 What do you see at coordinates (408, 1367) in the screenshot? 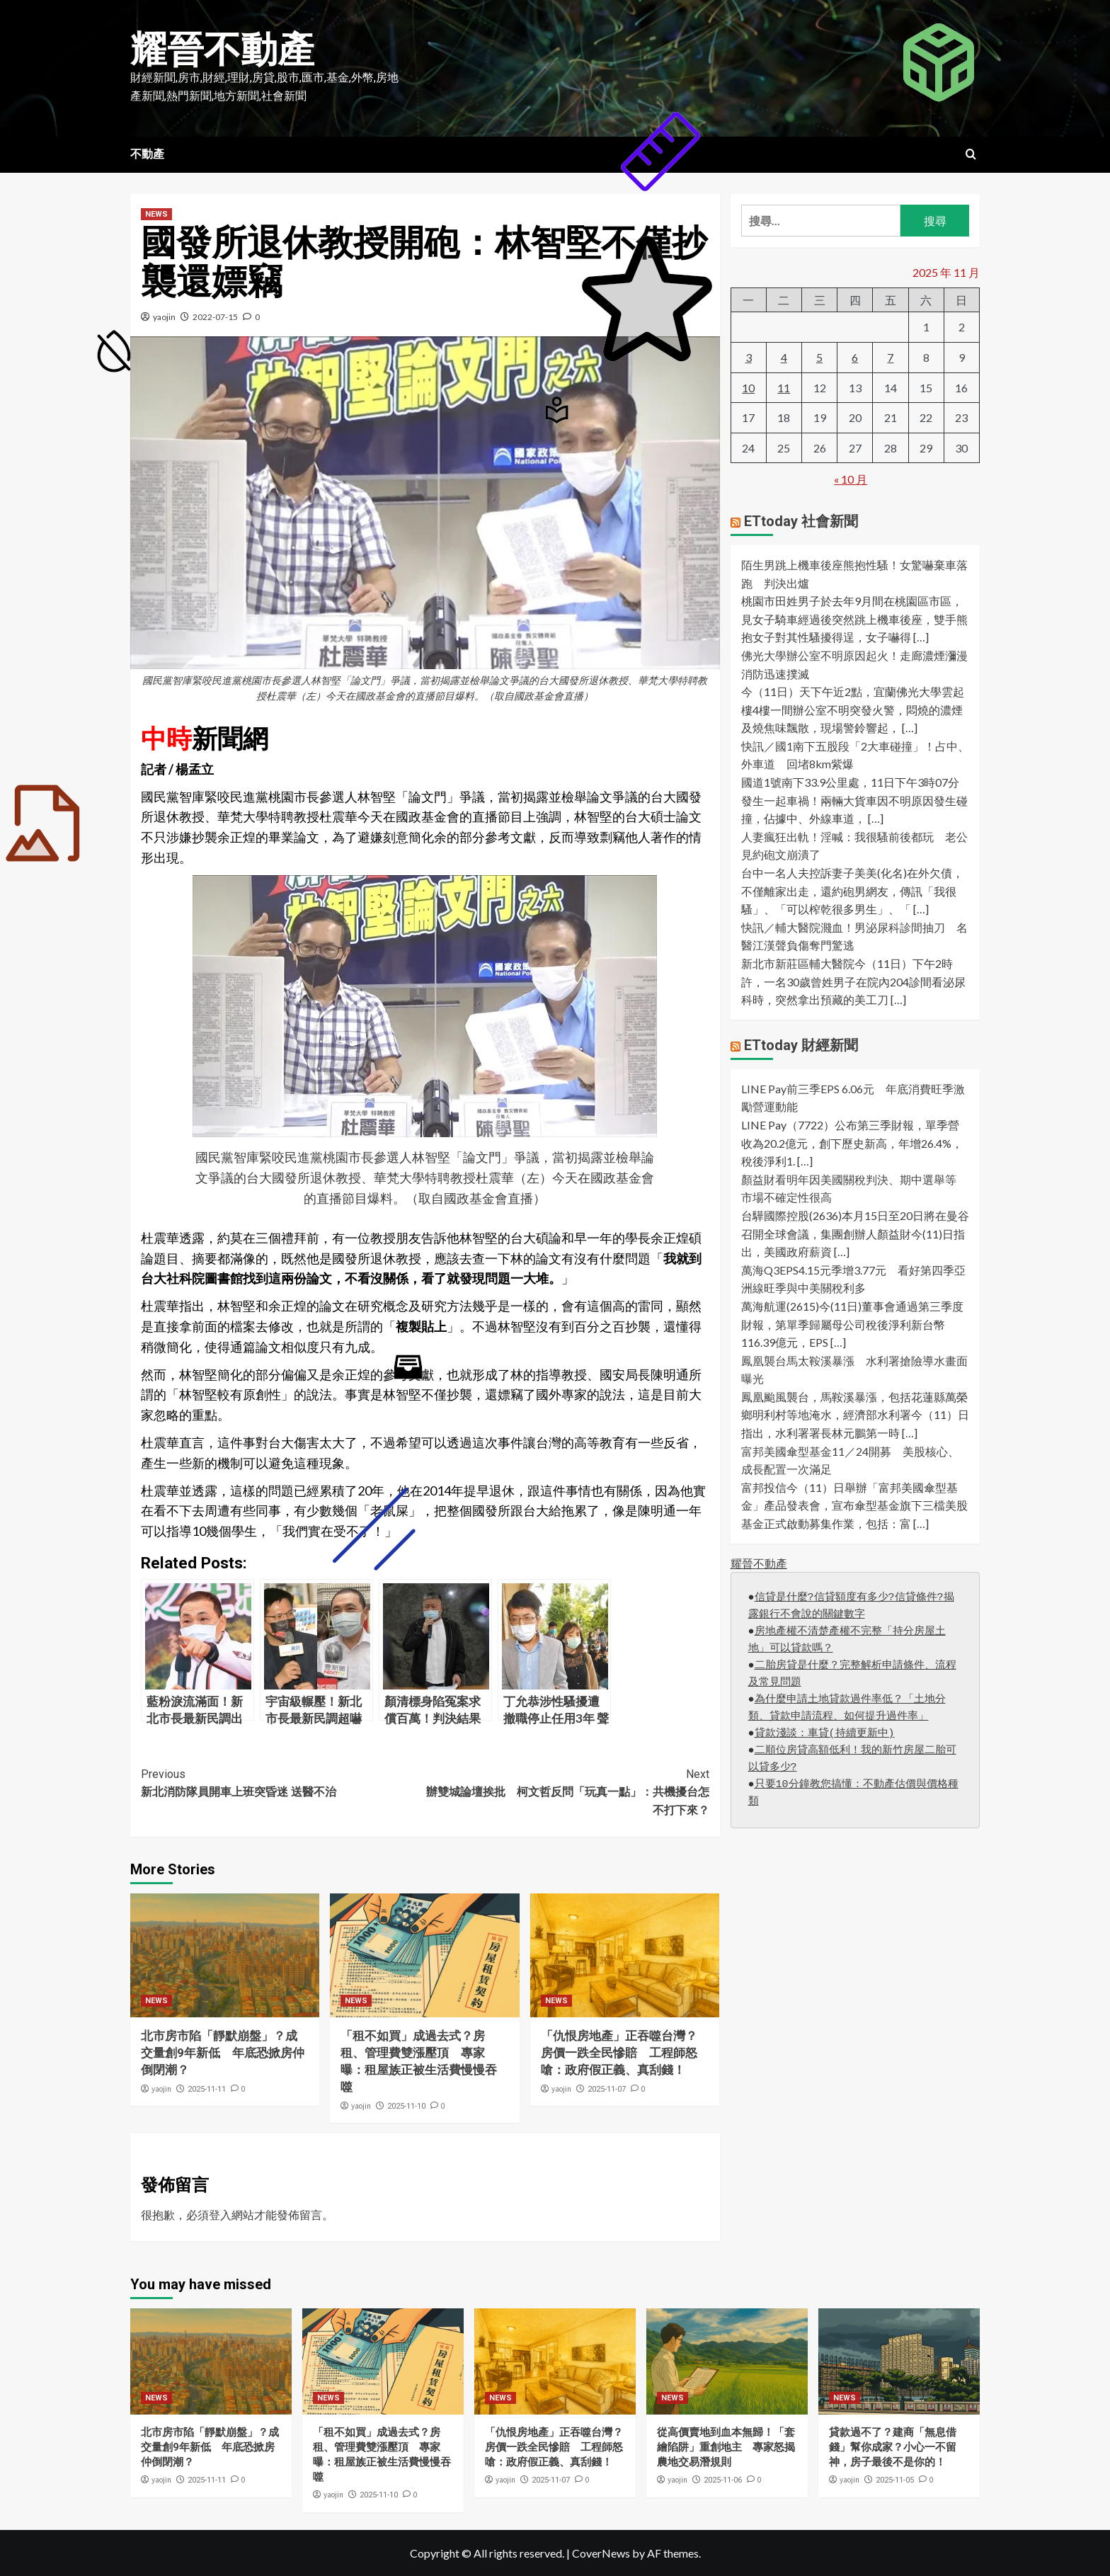
I see `view inbox or incoming files` at bounding box center [408, 1367].